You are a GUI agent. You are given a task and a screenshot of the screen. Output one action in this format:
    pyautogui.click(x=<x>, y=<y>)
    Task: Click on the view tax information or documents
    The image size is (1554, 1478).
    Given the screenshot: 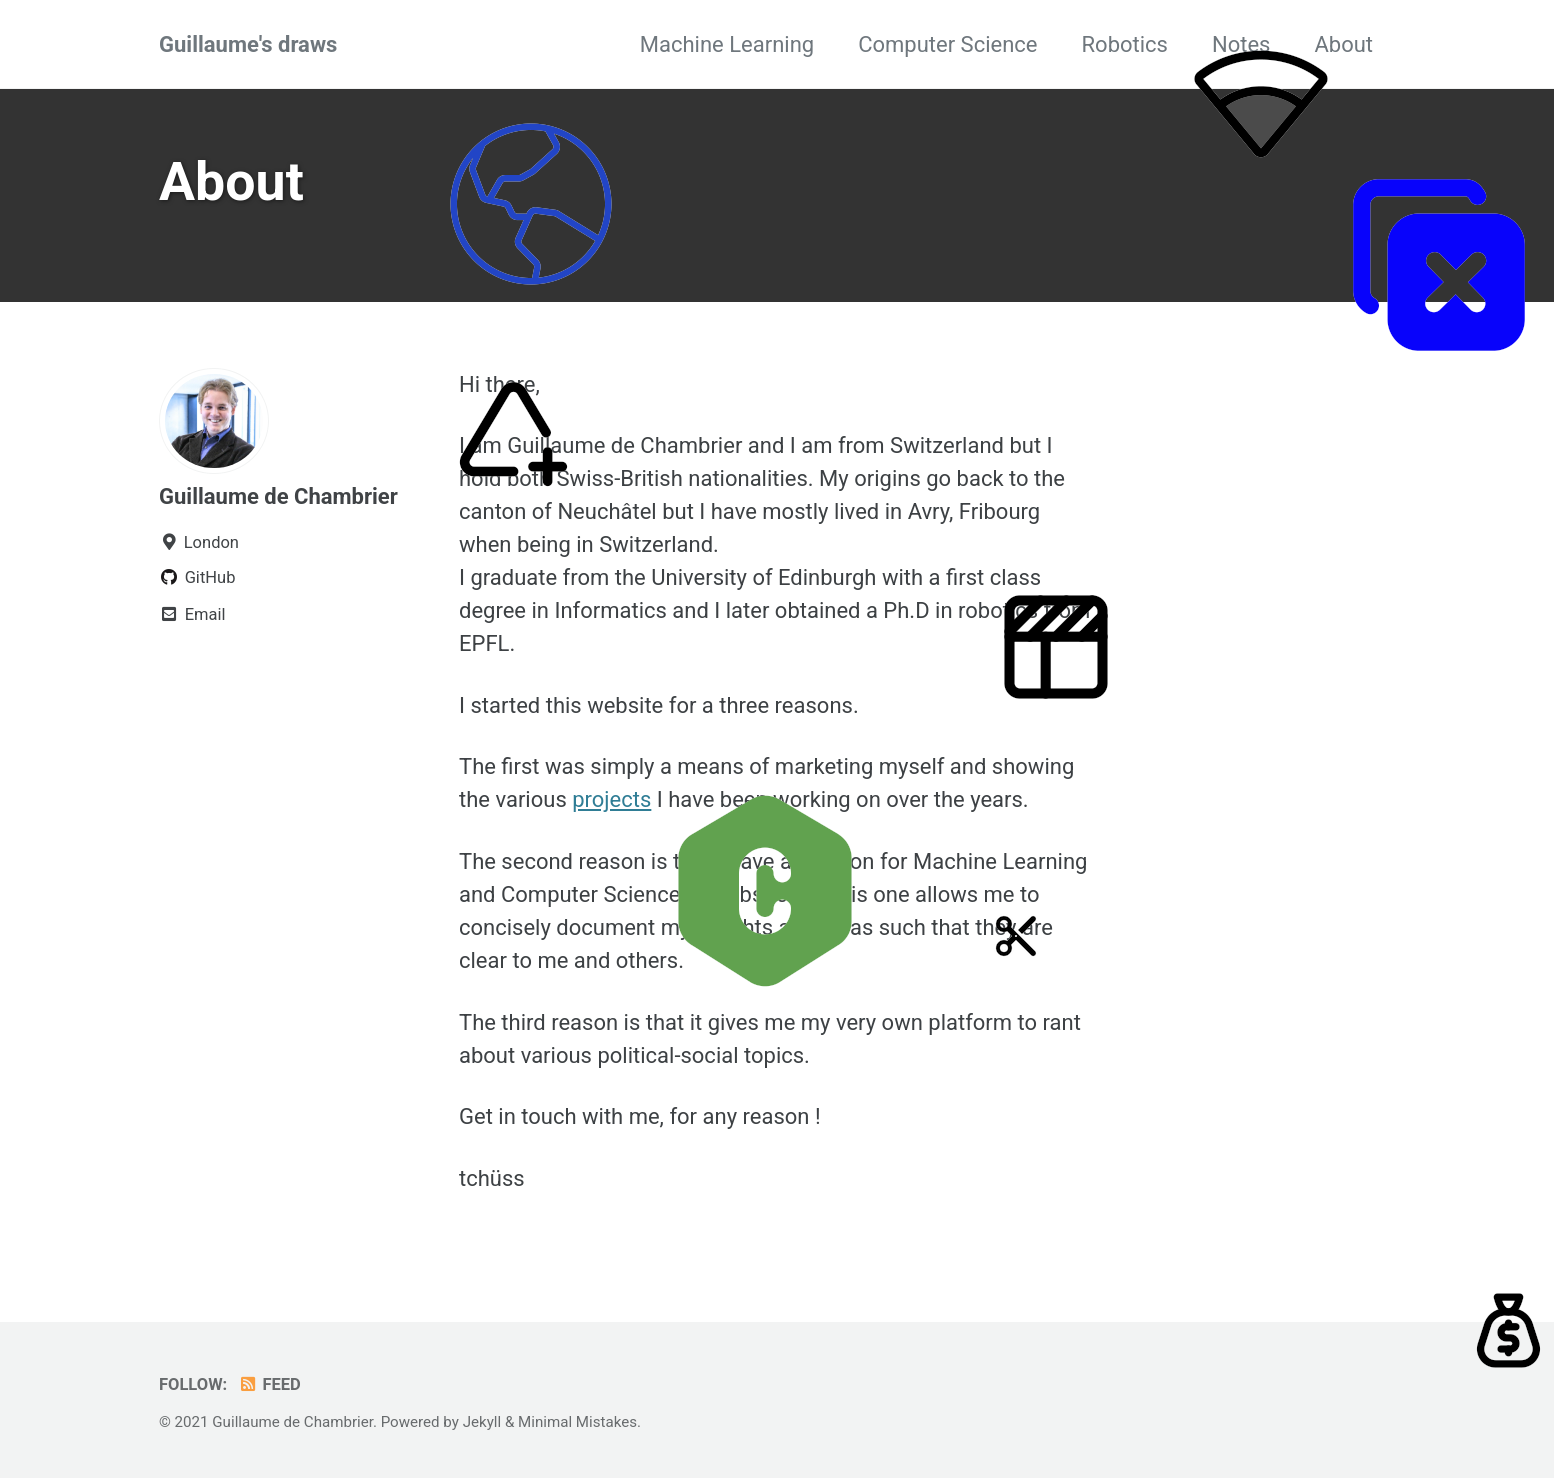 What is the action you would take?
    pyautogui.click(x=1508, y=1330)
    